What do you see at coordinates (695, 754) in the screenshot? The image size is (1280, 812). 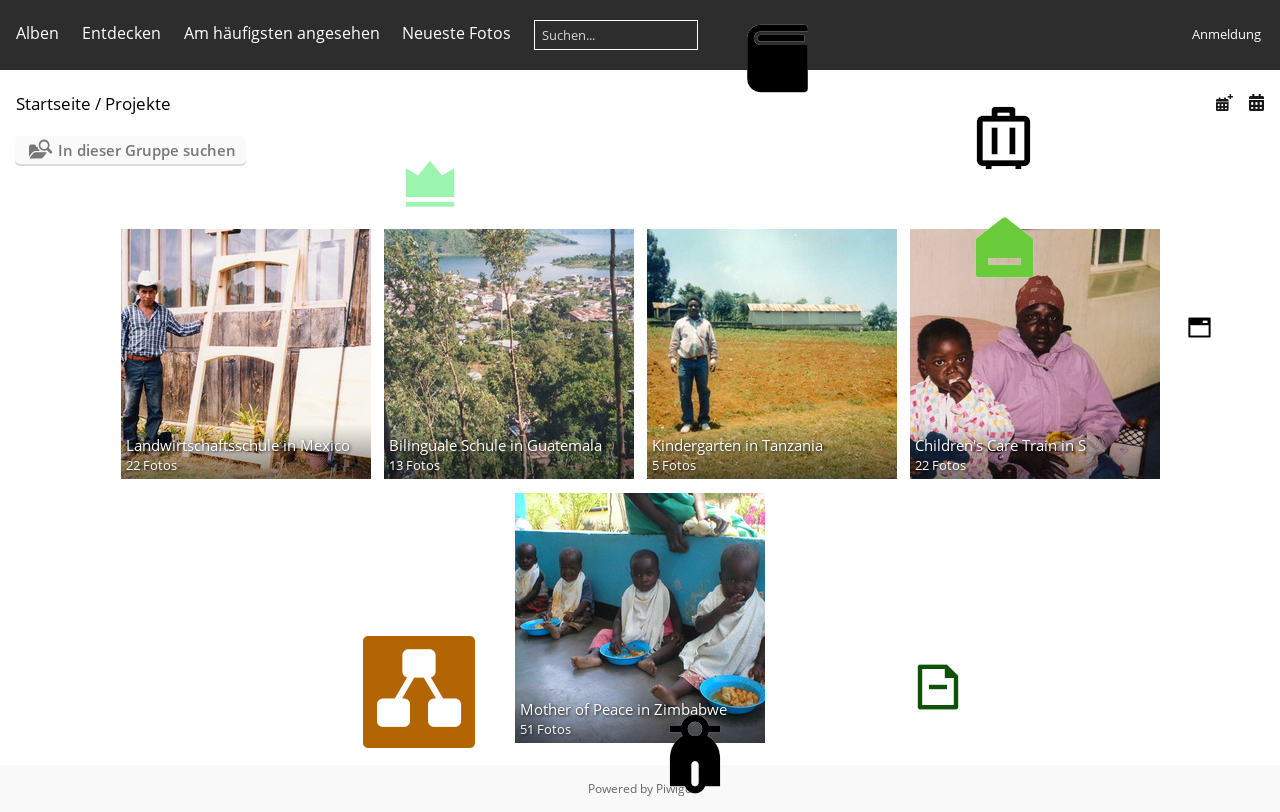 I see `select e-bike as transportation mode` at bounding box center [695, 754].